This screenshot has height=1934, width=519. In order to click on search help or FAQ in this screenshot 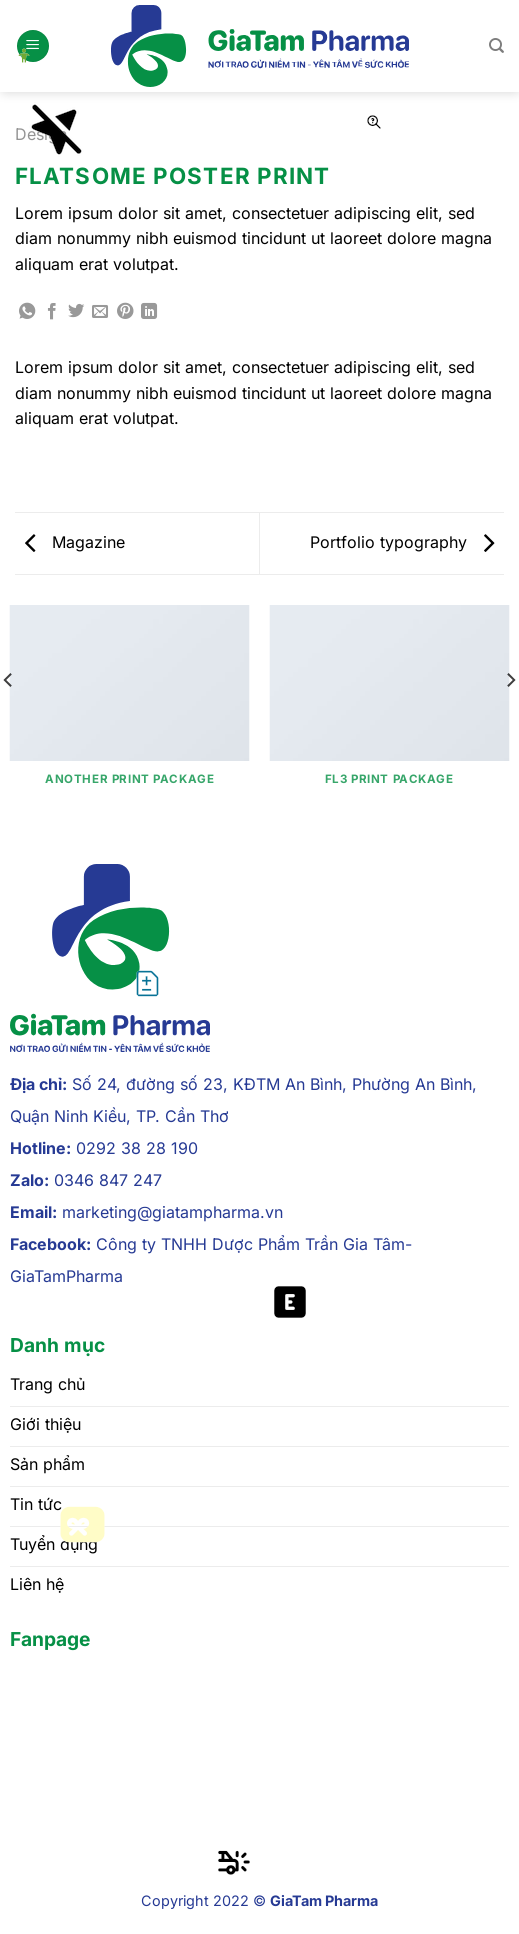, I will do `click(374, 122)`.